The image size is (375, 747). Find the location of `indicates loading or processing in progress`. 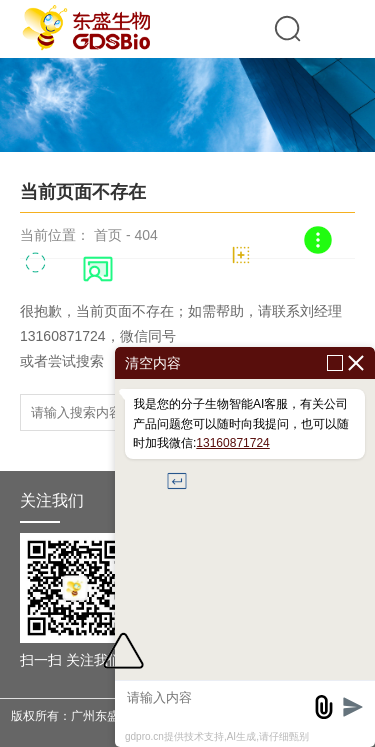

indicates loading or processing in progress is located at coordinates (35, 262).